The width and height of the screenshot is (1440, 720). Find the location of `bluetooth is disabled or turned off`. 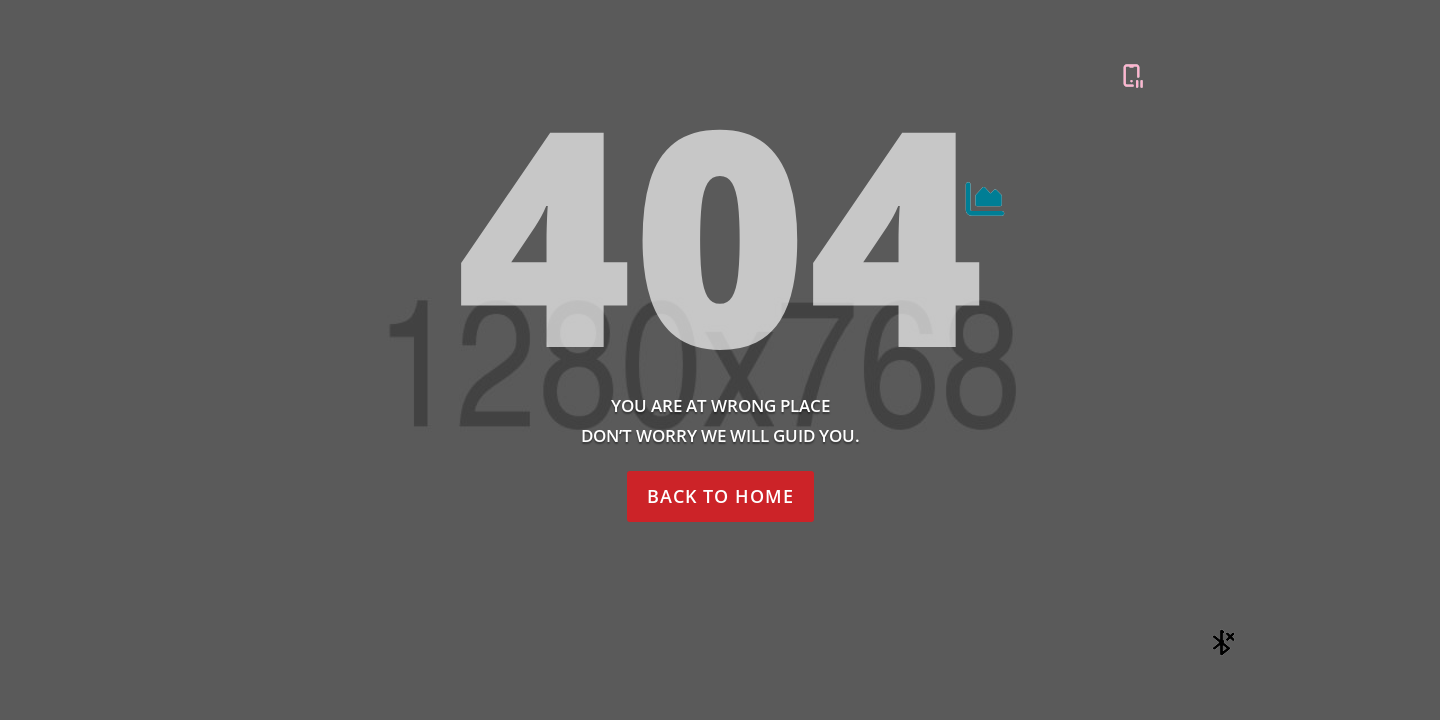

bluetooth is disabled or turned off is located at coordinates (1221, 642).